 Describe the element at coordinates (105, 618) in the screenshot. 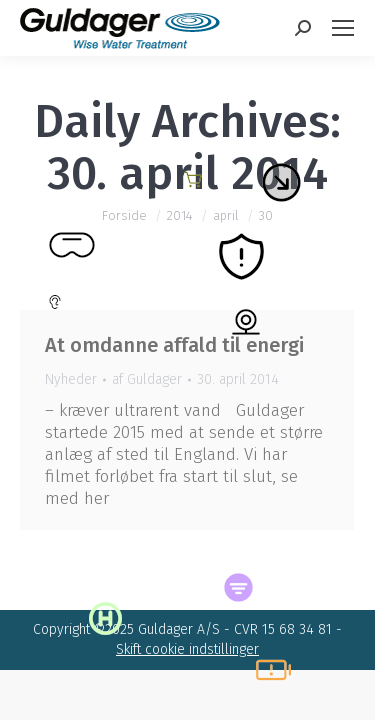

I see `navigate to section H or category H` at that location.